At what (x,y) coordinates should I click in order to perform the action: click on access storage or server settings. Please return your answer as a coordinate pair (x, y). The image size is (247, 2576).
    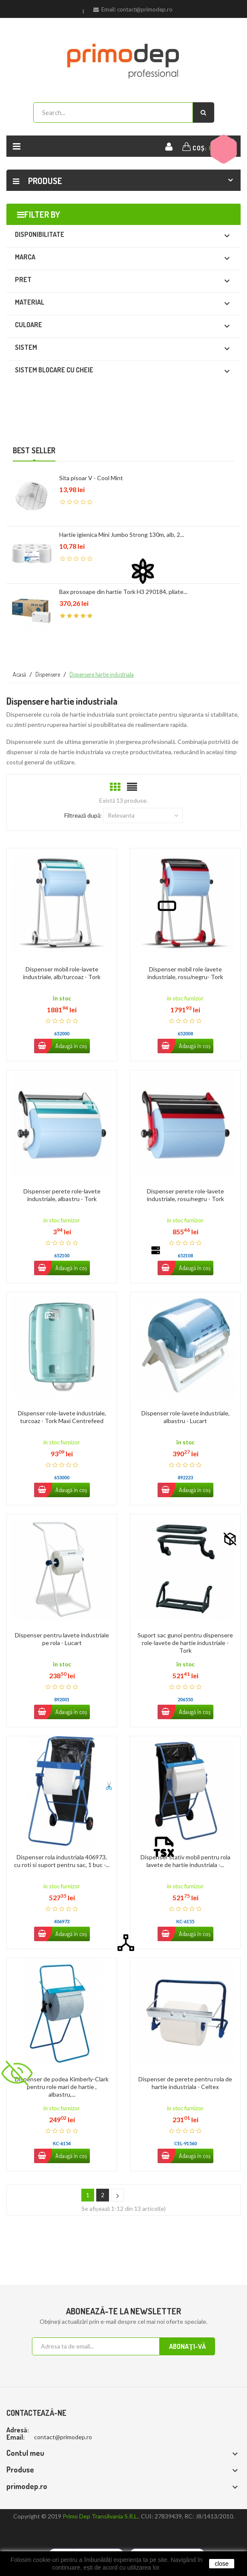
    Looking at the image, I should click on (155, 1250).